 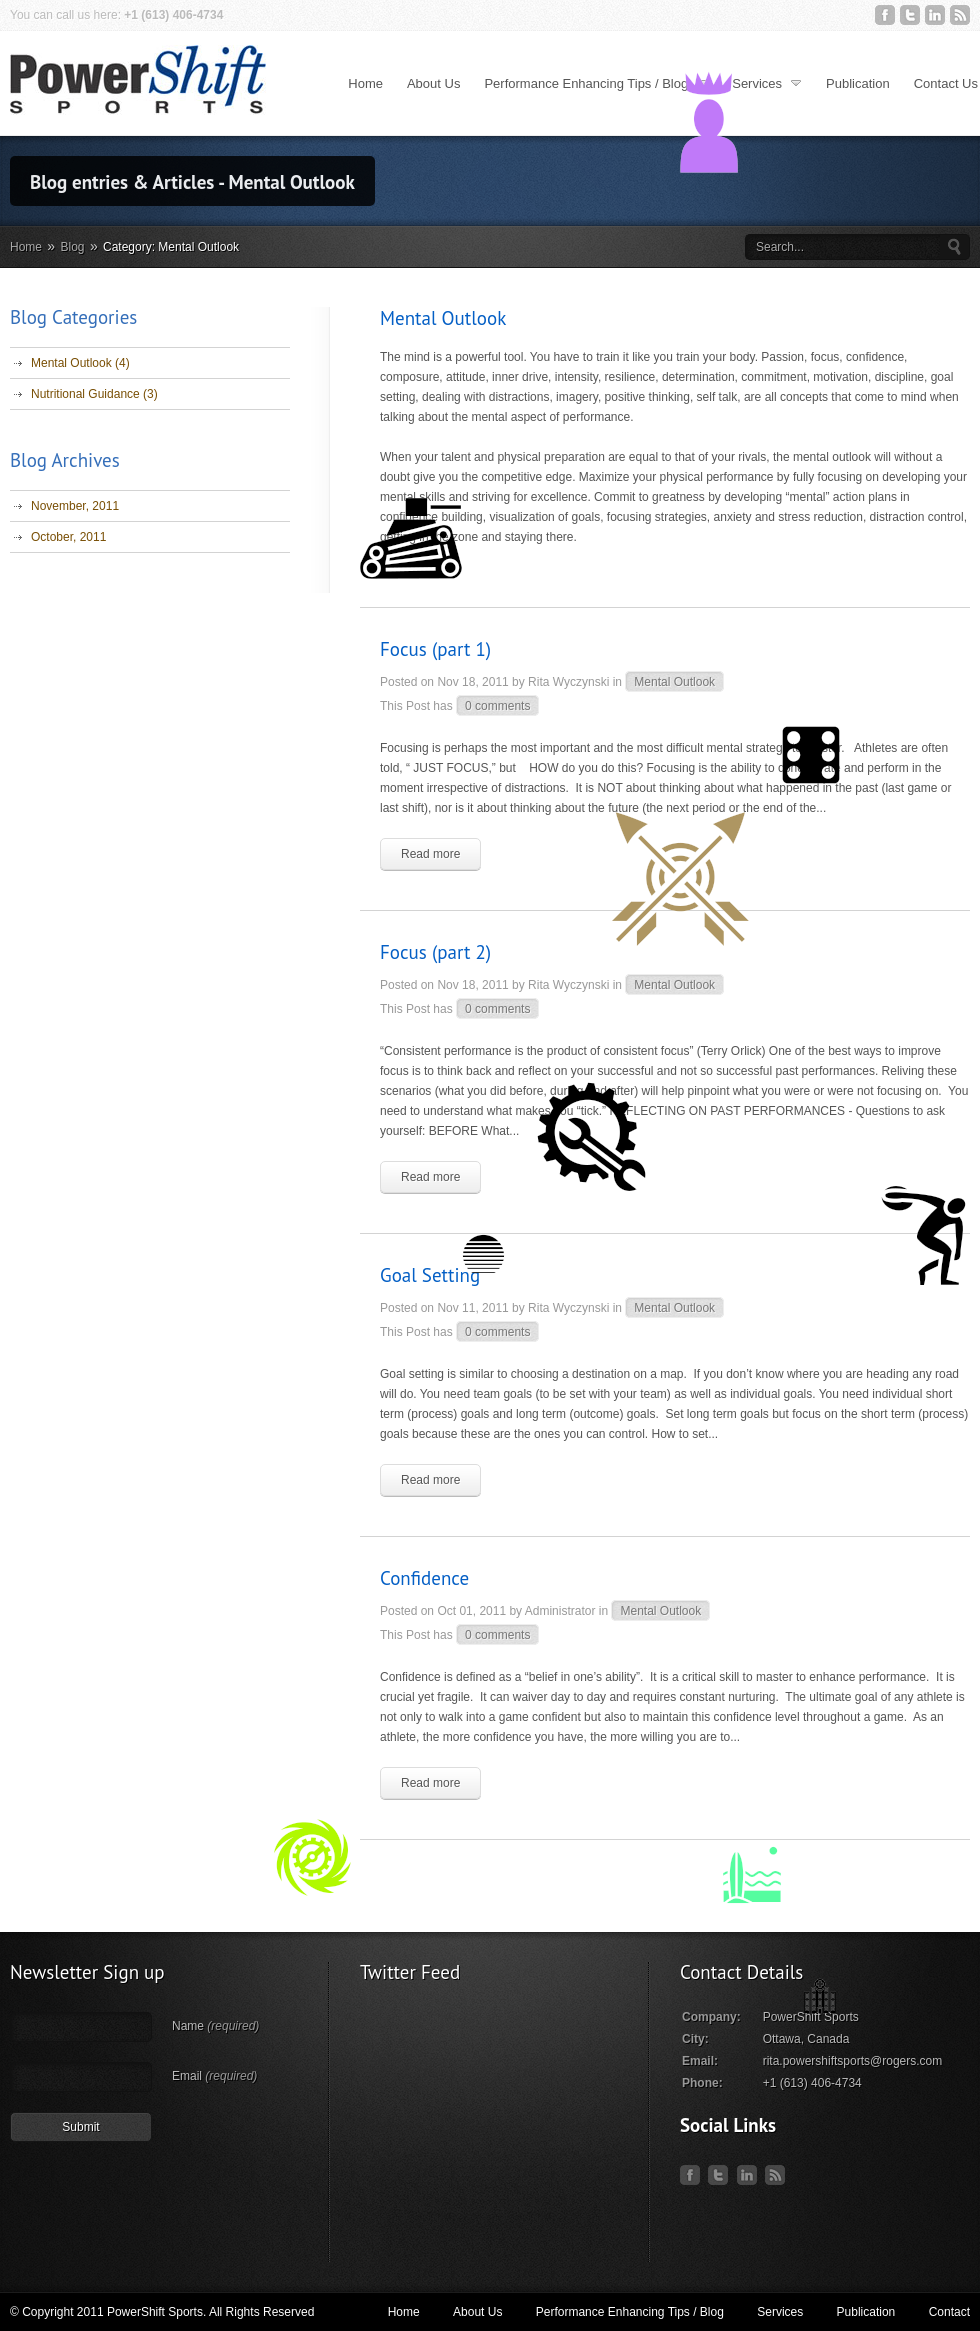 What do you see at coordinates (591, 1136) in the screenshot?
I see `enable automatic repair or maintenance mode` at bounding box center [591, 1136].